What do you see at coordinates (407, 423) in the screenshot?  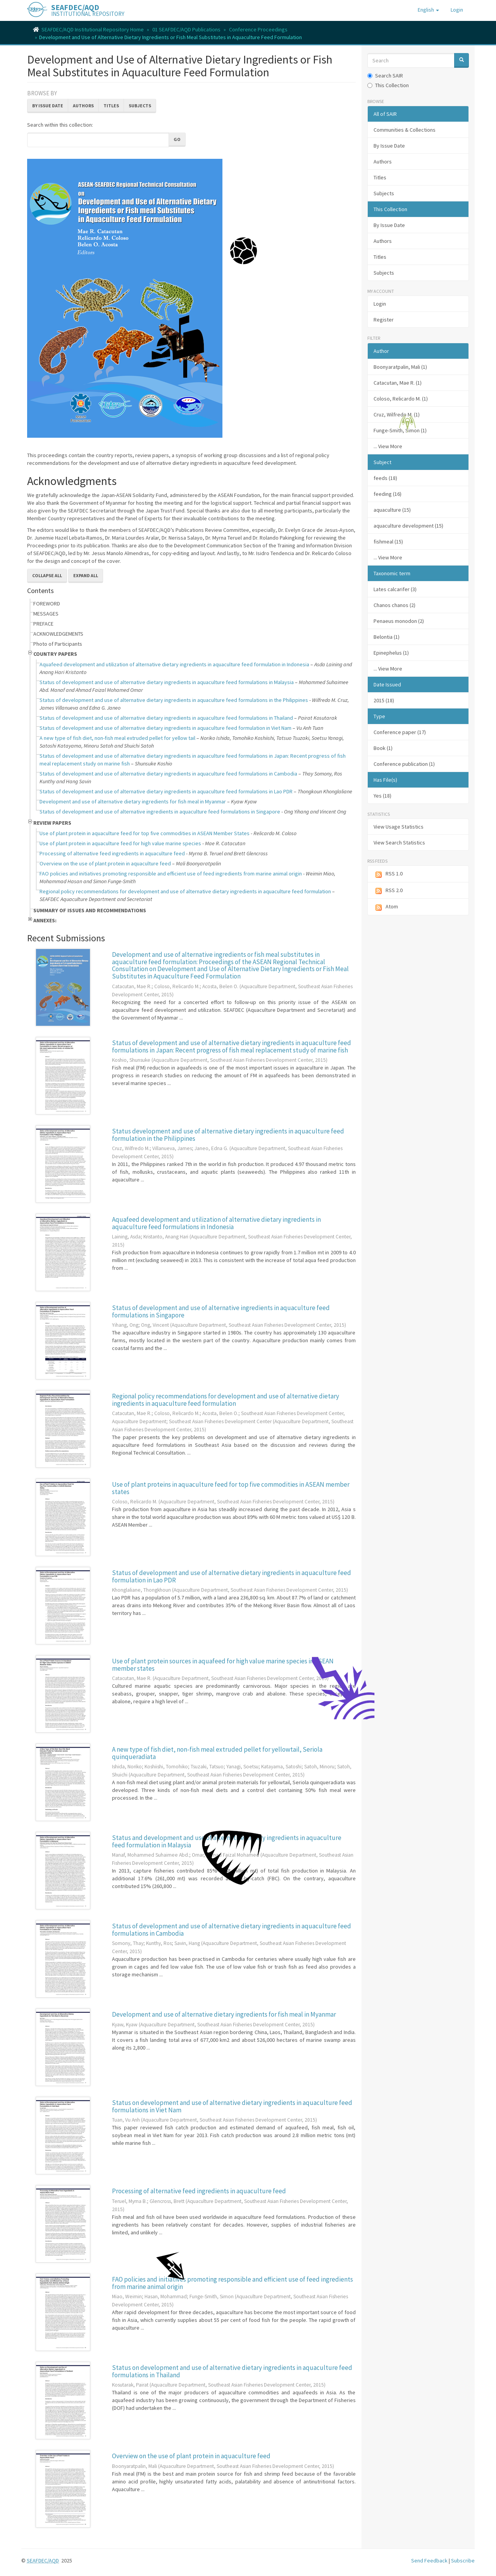 I see `select a scout ship unit in a strategy game` at bounding box center [407, 423].